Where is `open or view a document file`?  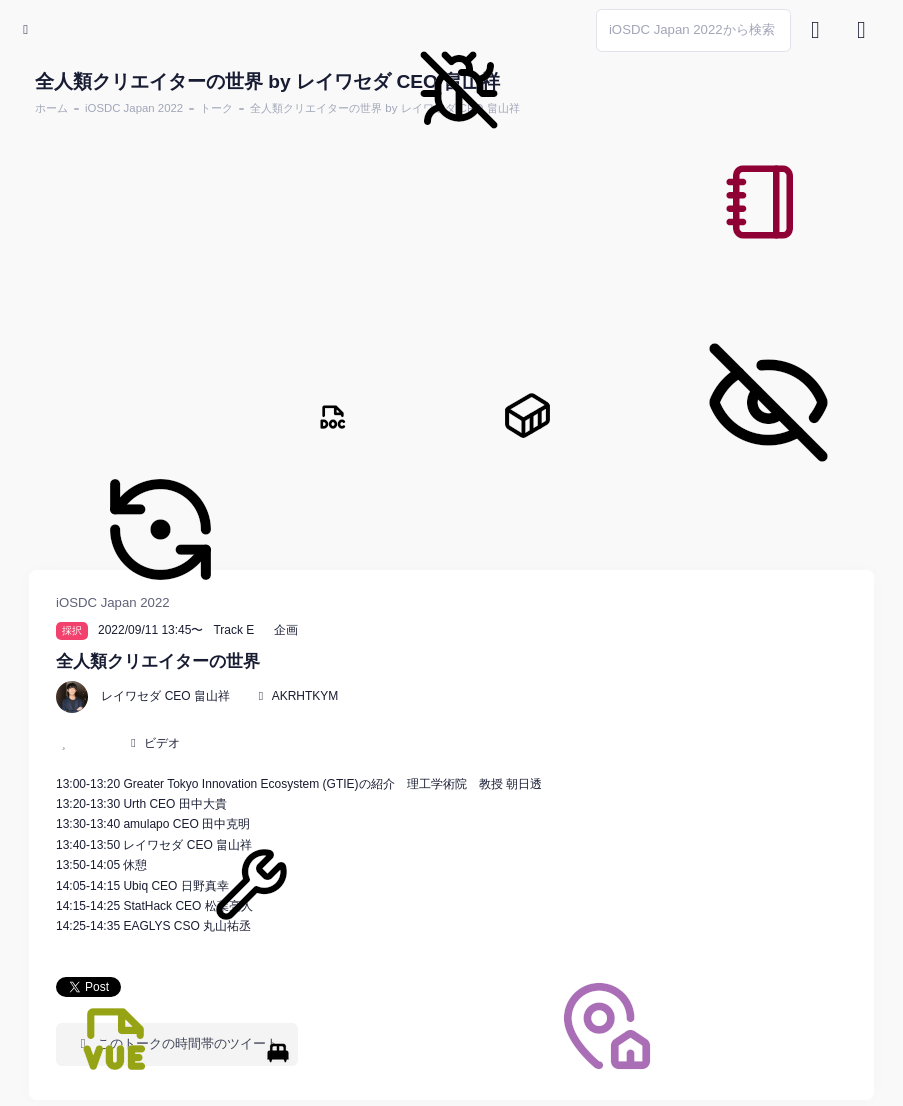
open or view a document file is located at coordinates (333, 418).